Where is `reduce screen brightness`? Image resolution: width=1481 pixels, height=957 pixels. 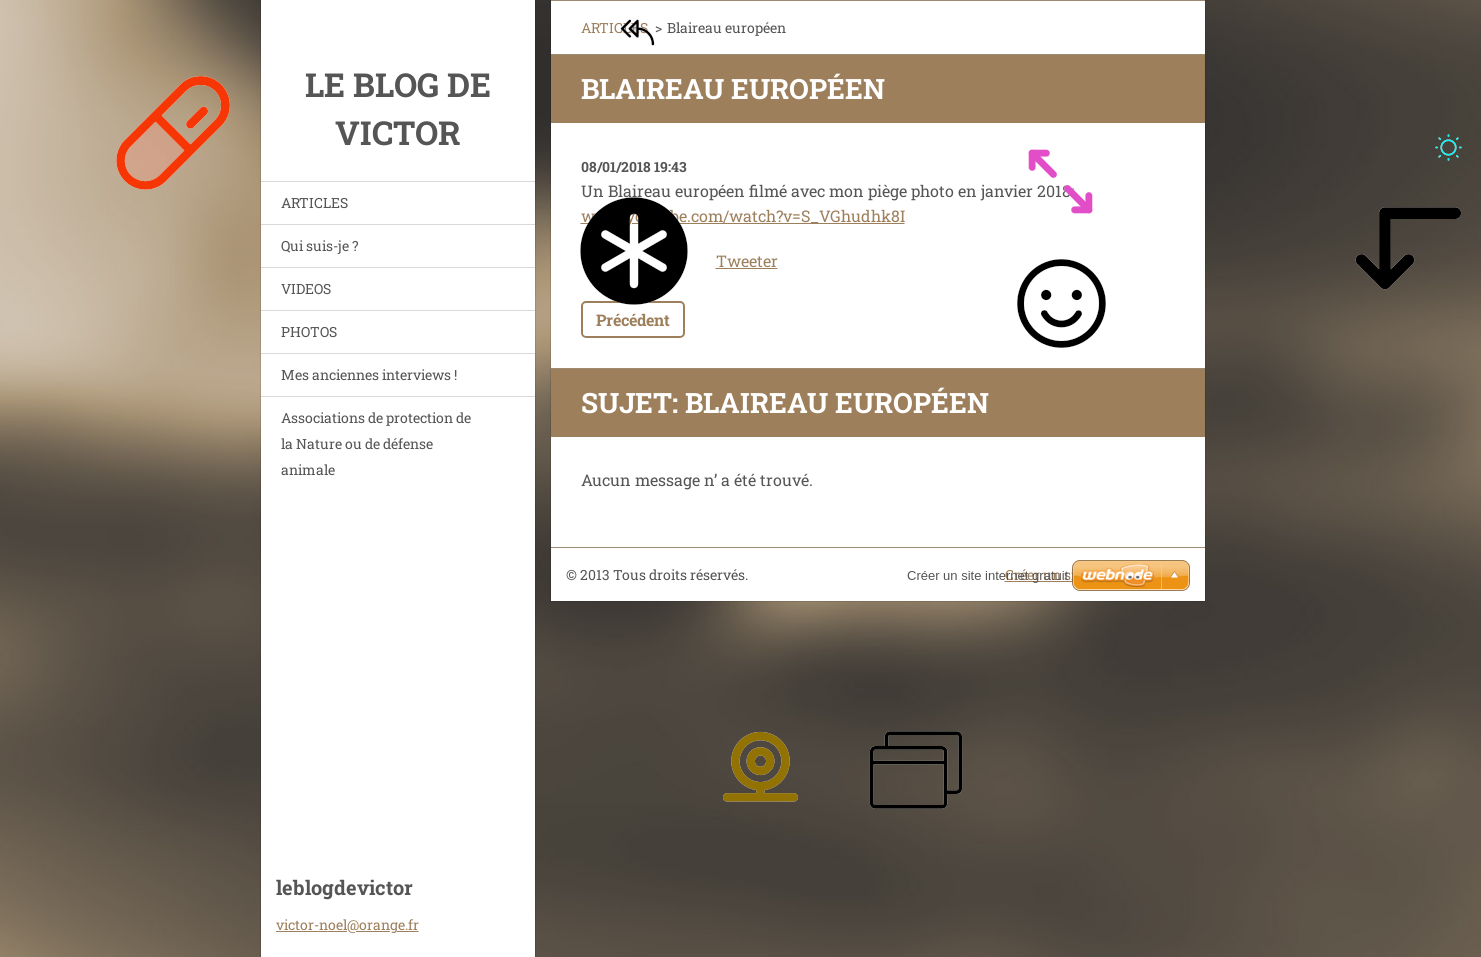
reduce screen brightness is located at coordinates (1448, 147).